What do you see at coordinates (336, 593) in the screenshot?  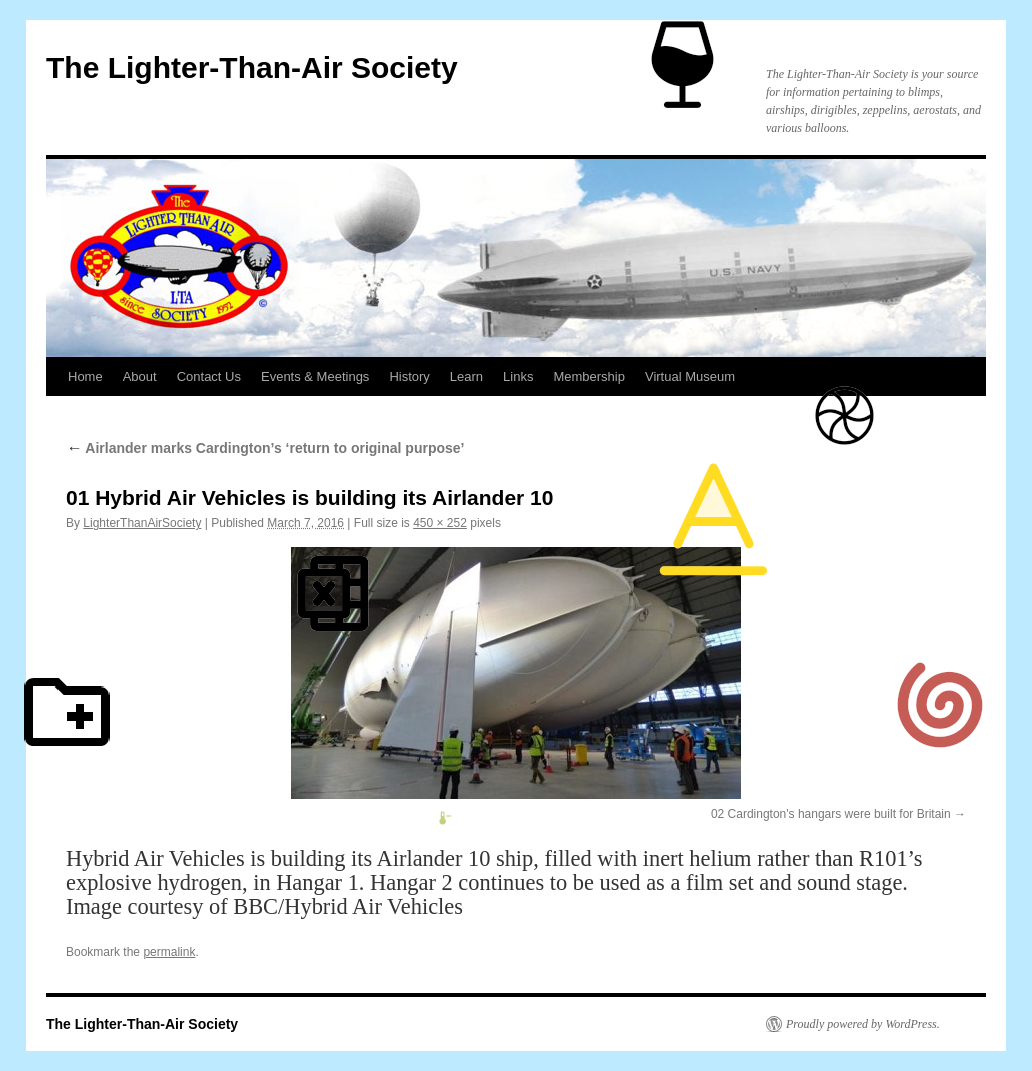 I see `open Microsoft Excel` at bounding box center [336, 593].